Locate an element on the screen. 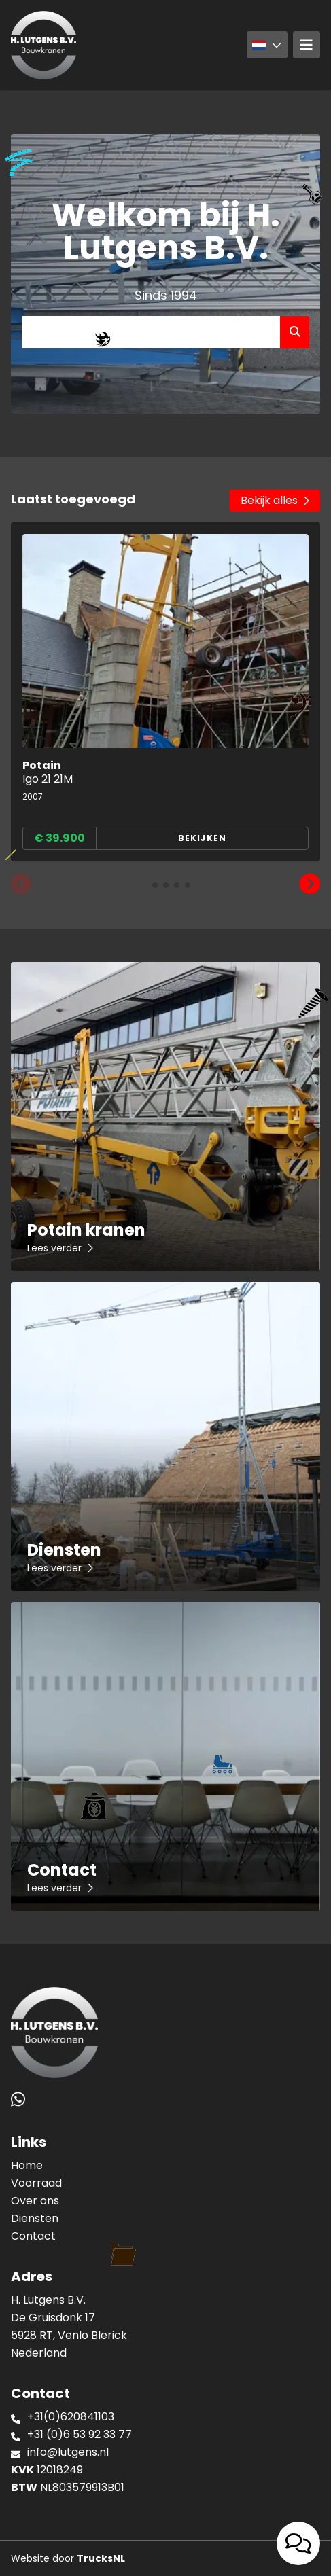 The image size is (331, 2576). use a madness potion on your character is located at coordinates (313, 194).